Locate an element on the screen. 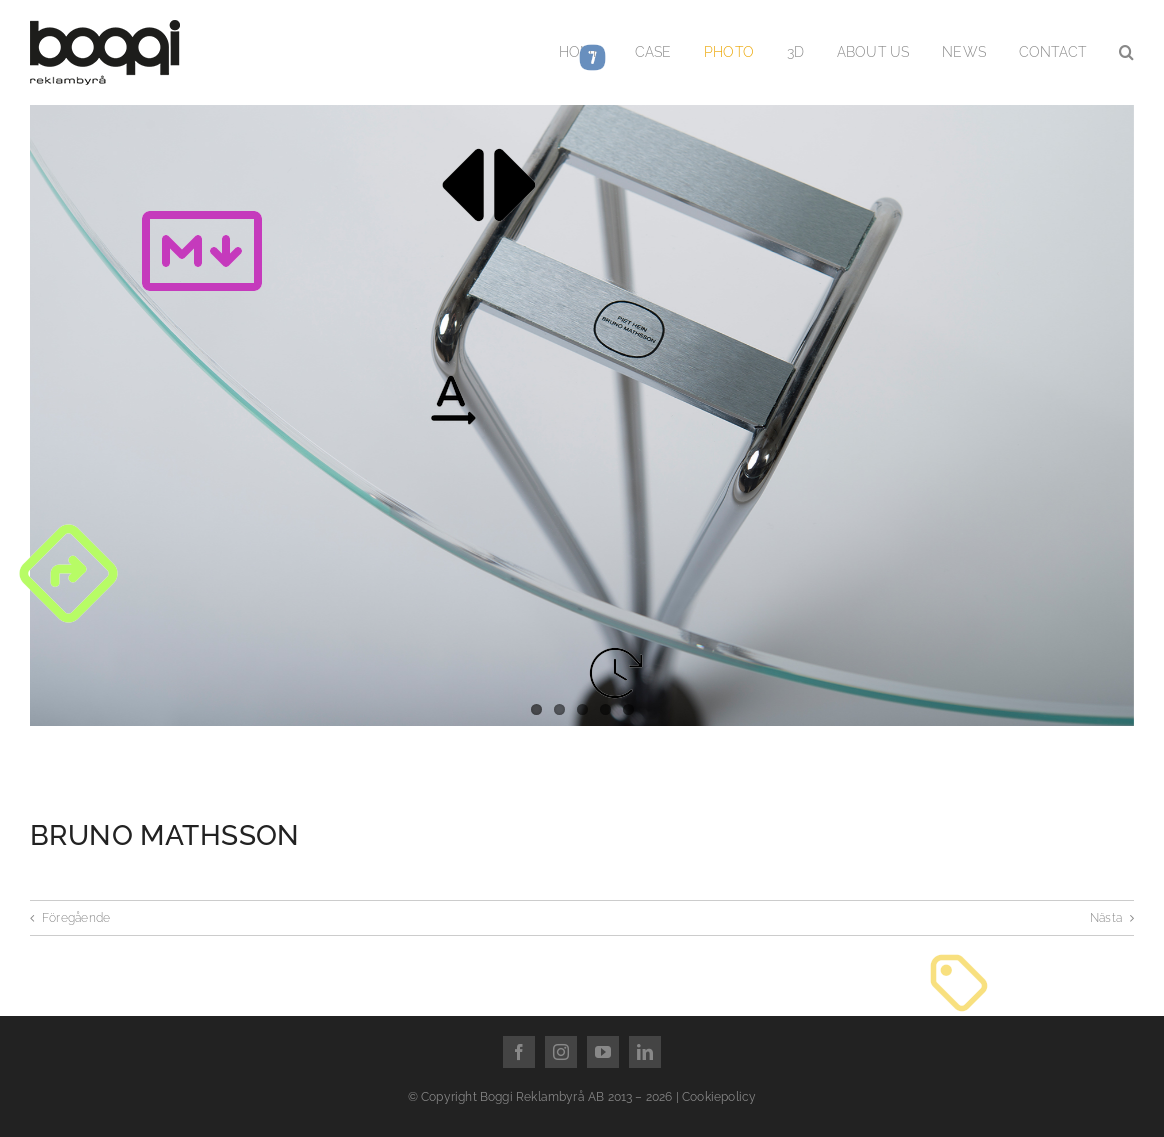 The image size is (1164, 1137). add or manage tags is located at coordinates (959, 983).